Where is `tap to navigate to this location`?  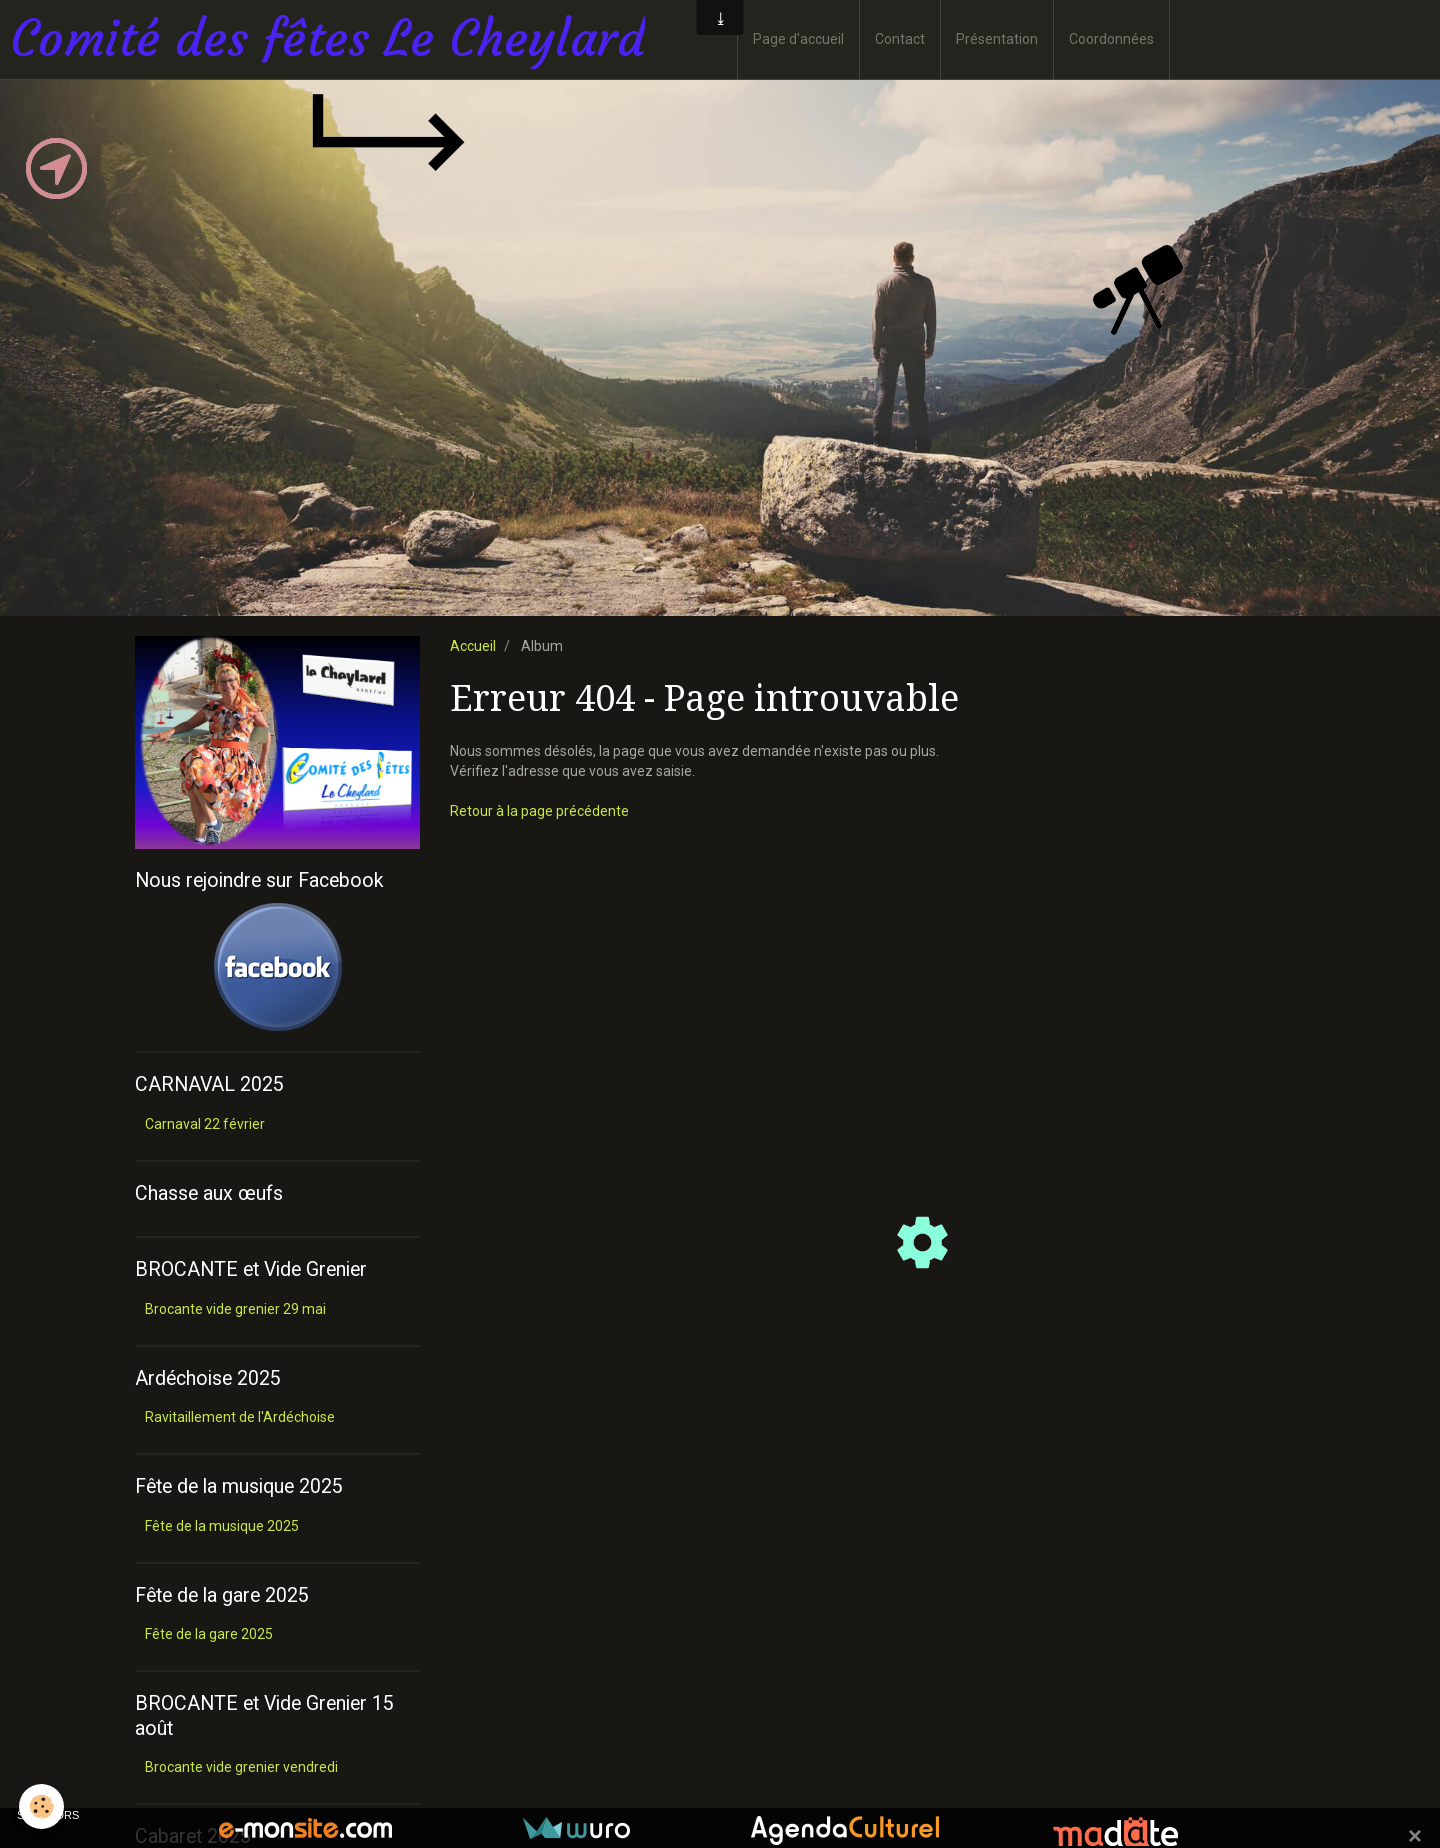
tap to navigate to this location is located at coordinates (56, 168).